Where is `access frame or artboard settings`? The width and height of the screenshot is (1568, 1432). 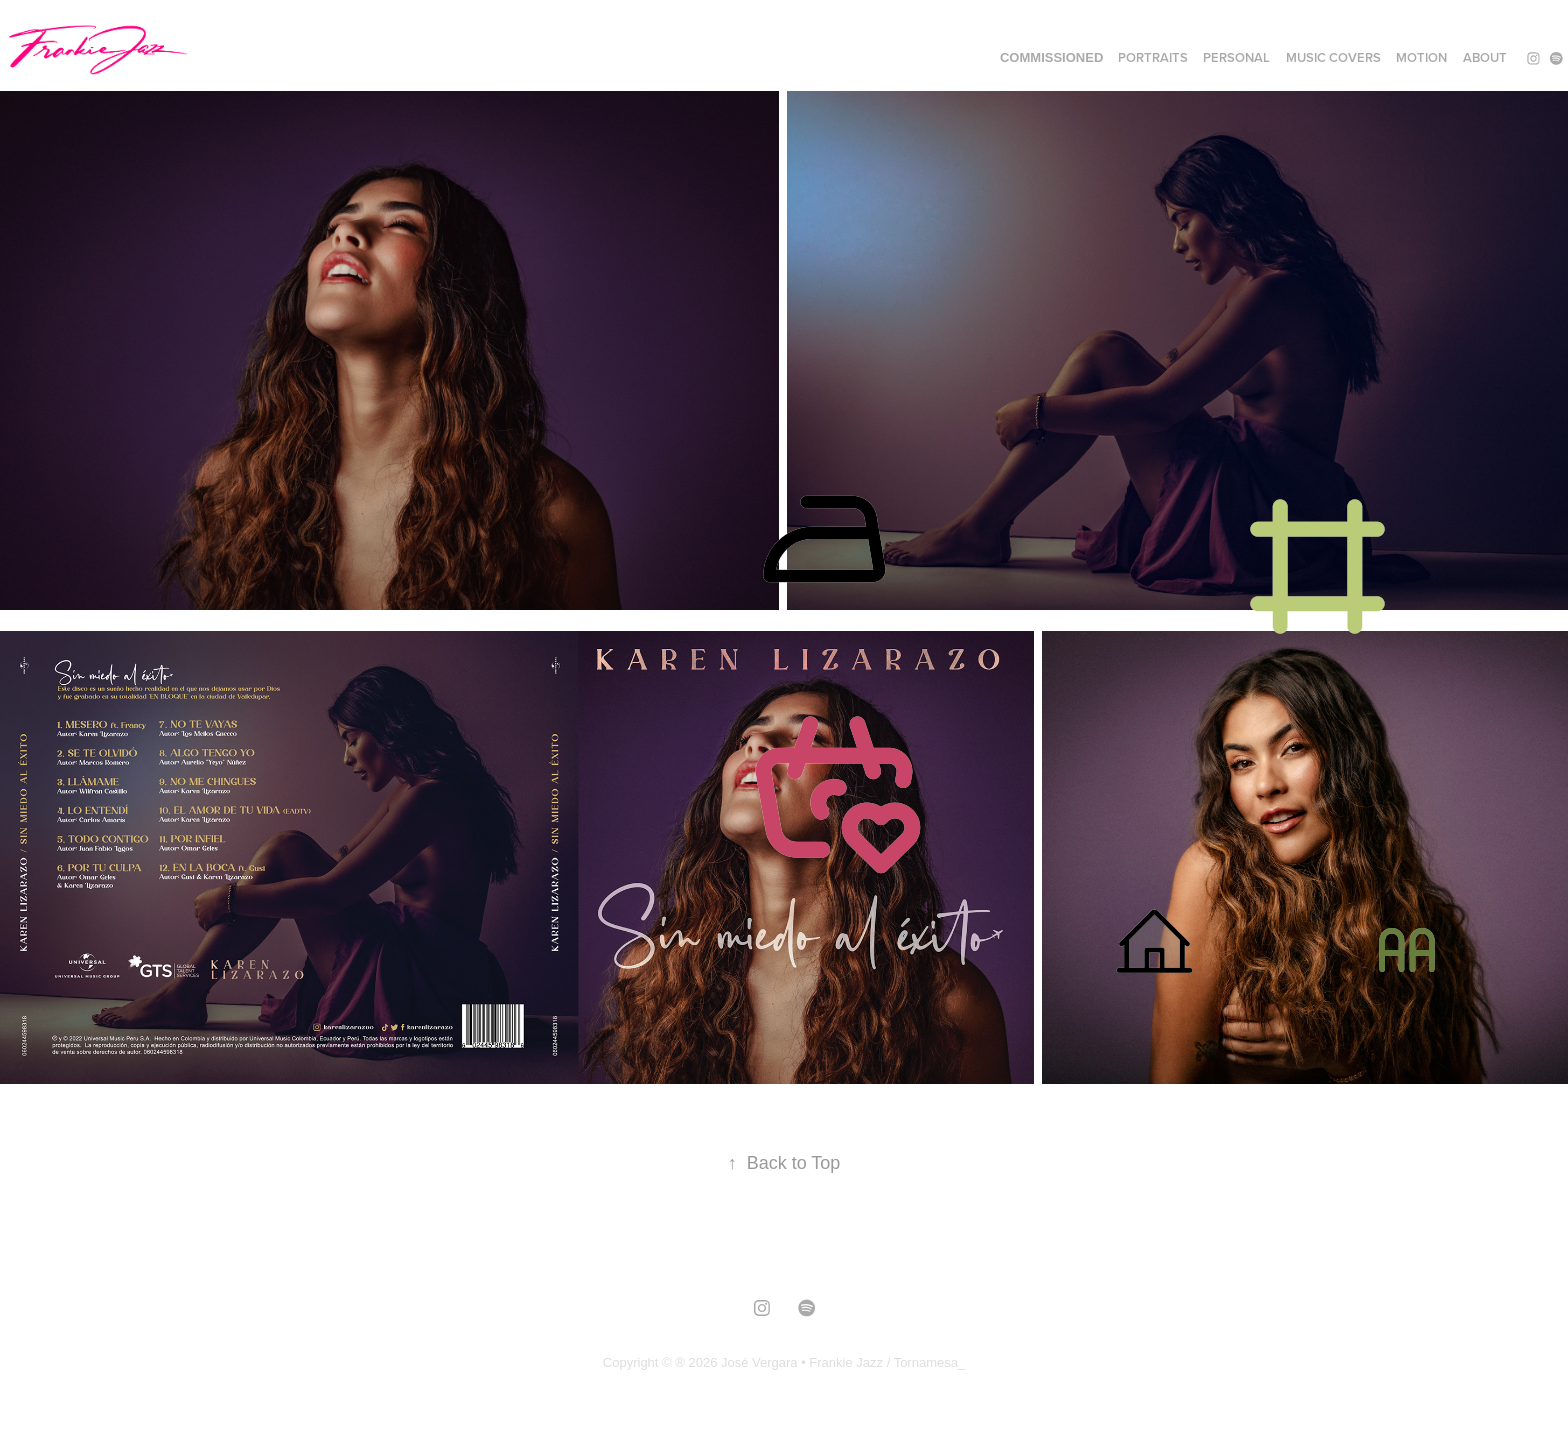
access frame or artboard settings is located at coordinates (1317, 566).